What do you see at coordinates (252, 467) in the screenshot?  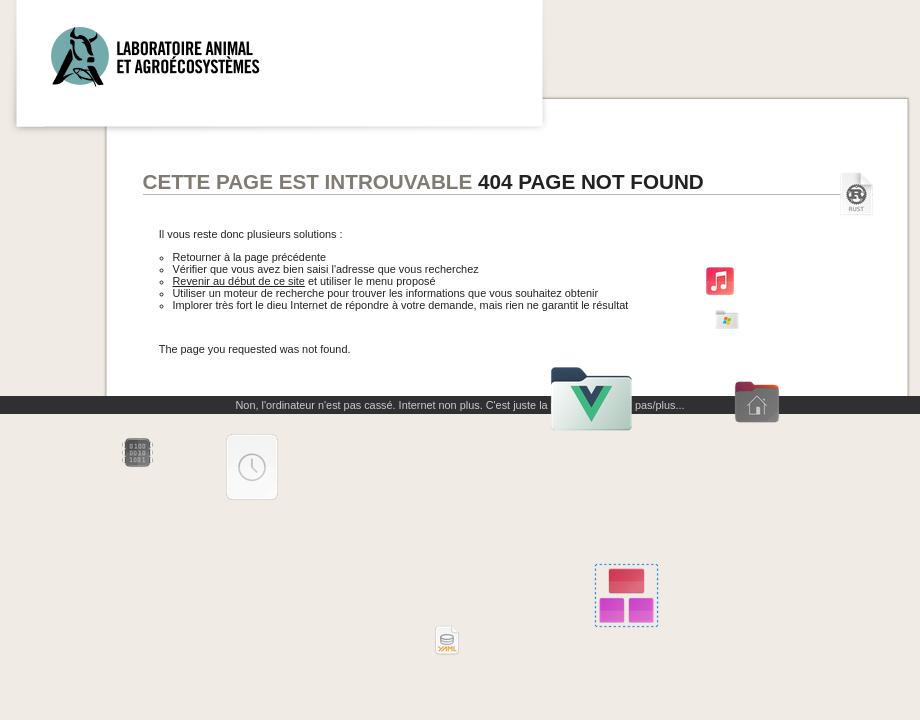 I see `image is currently loading` at bounding box center [252, 467].